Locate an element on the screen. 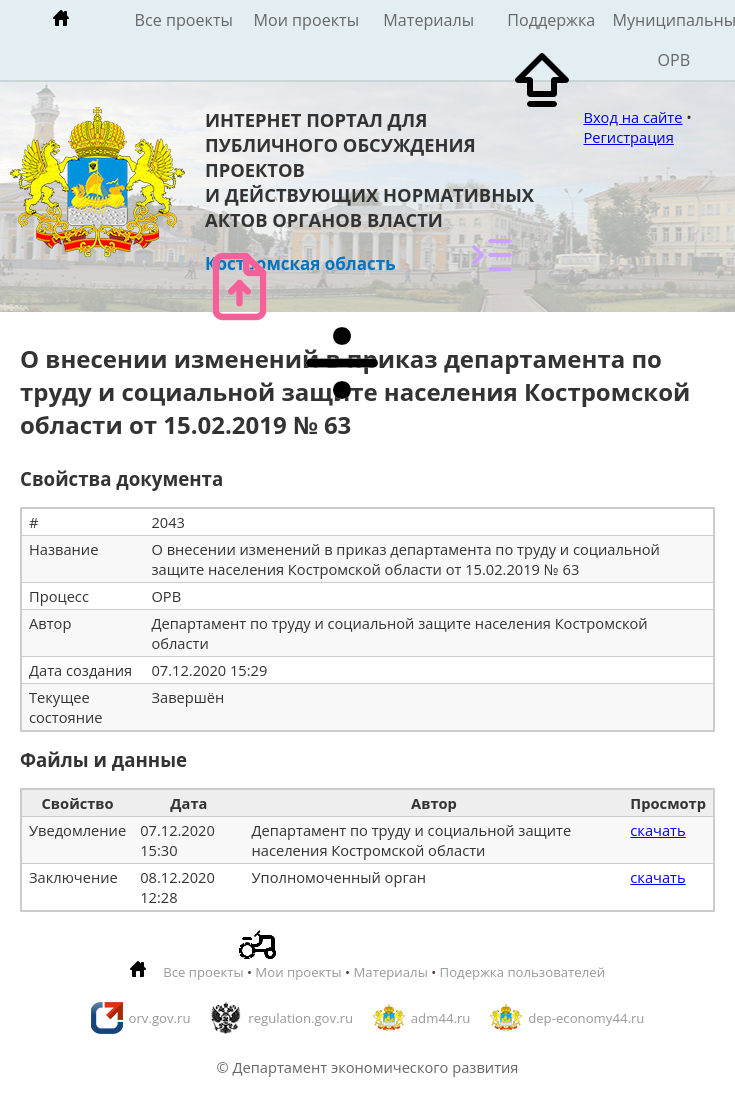 The image size is (735, 1107). upload a file or content is located at coordinates (542, 82).